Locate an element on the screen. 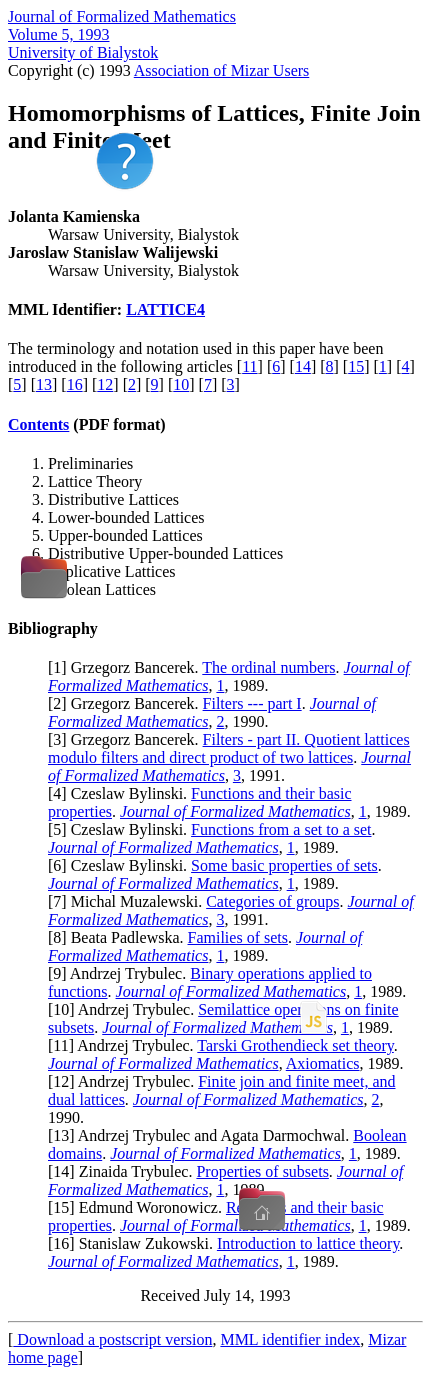 This screenshot has height=1375, width=431. view contents of an open folder is located at coordinates (44, 577).